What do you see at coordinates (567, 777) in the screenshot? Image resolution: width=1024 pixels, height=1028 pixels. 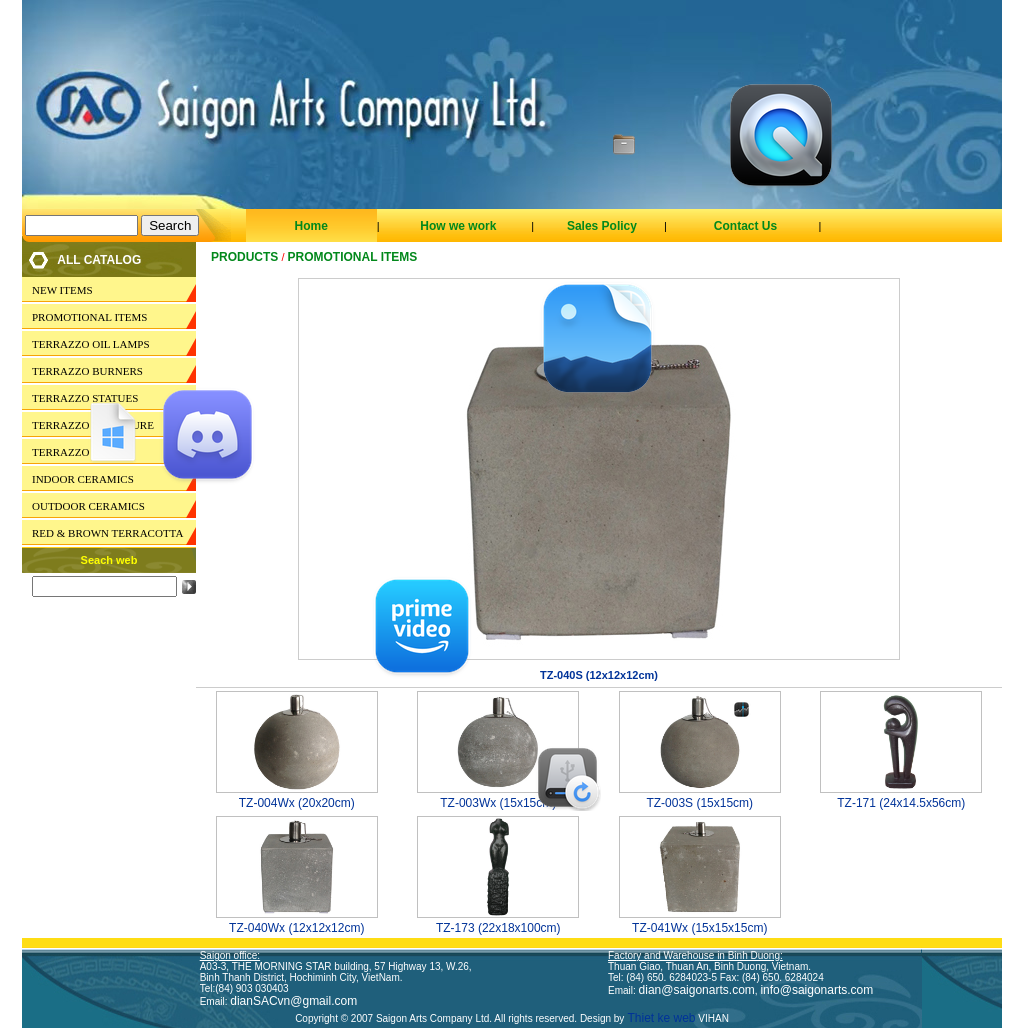 I see `format or erase a USB drive` at bounding box center [567, 777].